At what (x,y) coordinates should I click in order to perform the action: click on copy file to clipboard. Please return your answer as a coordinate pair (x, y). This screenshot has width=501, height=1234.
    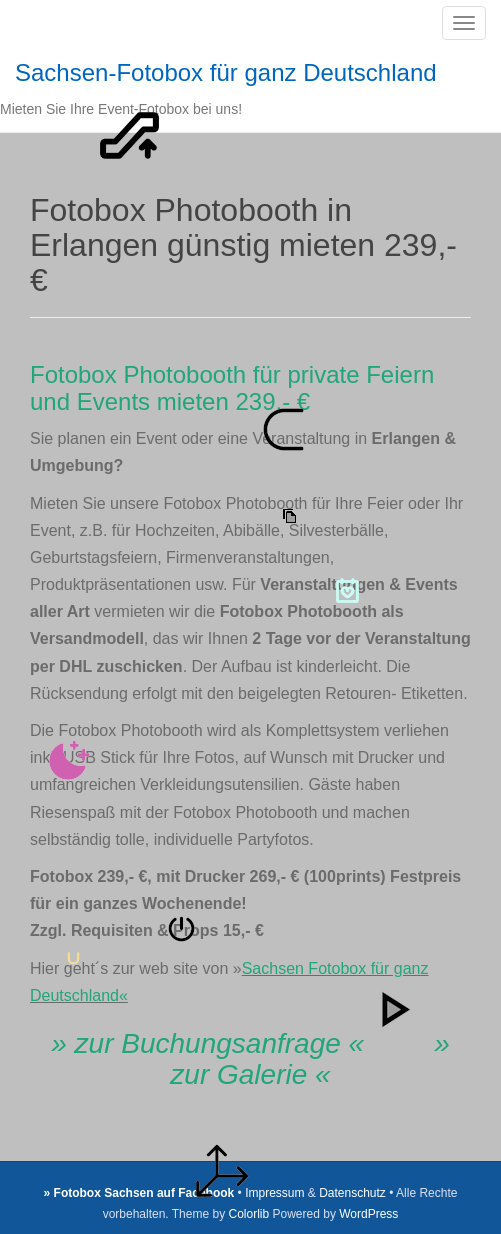
    Looking at the image, I should click on (290, 516).